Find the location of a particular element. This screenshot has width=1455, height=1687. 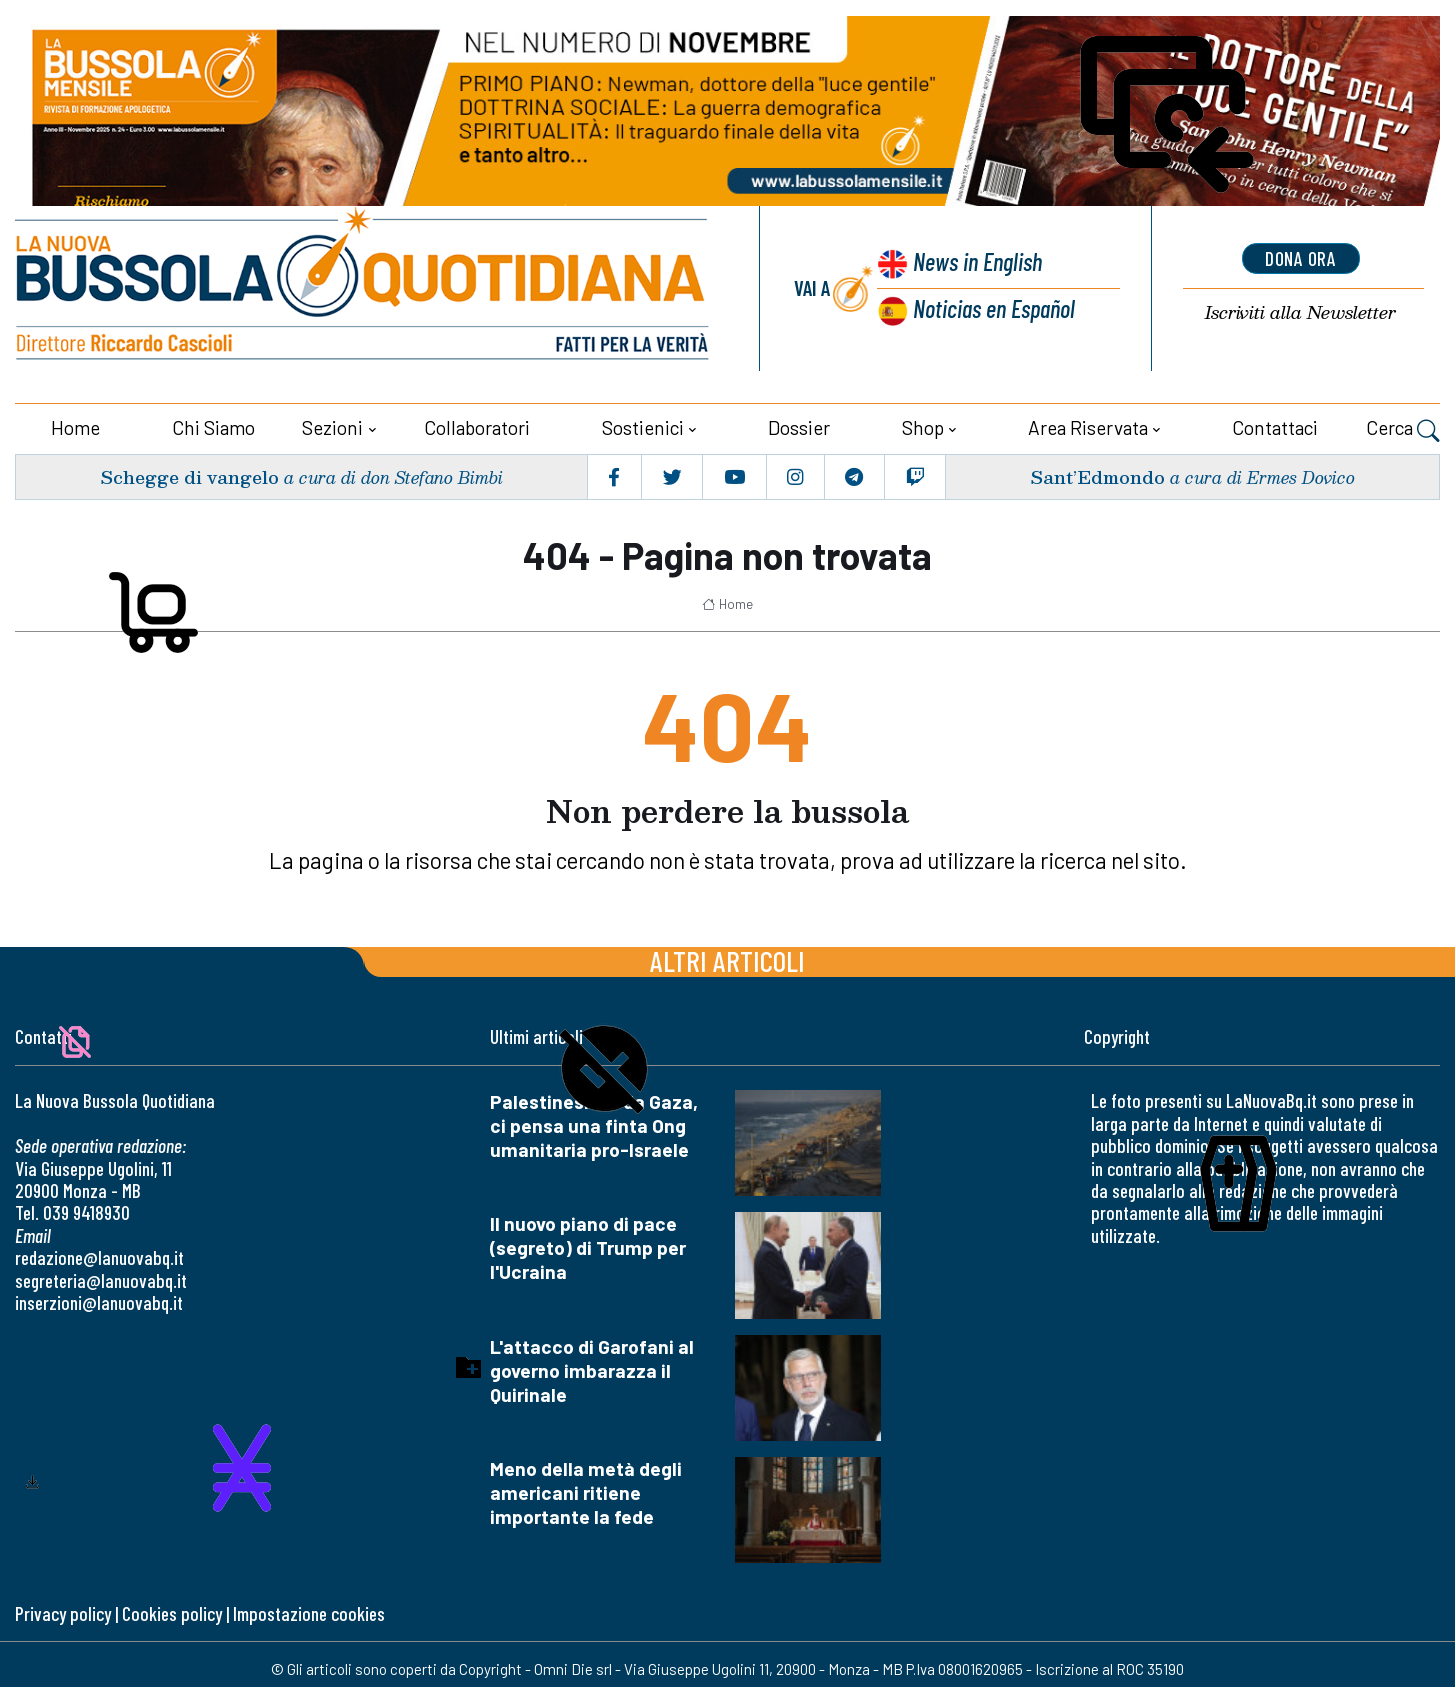

create a new folder is located at coordinates (468, 1367).